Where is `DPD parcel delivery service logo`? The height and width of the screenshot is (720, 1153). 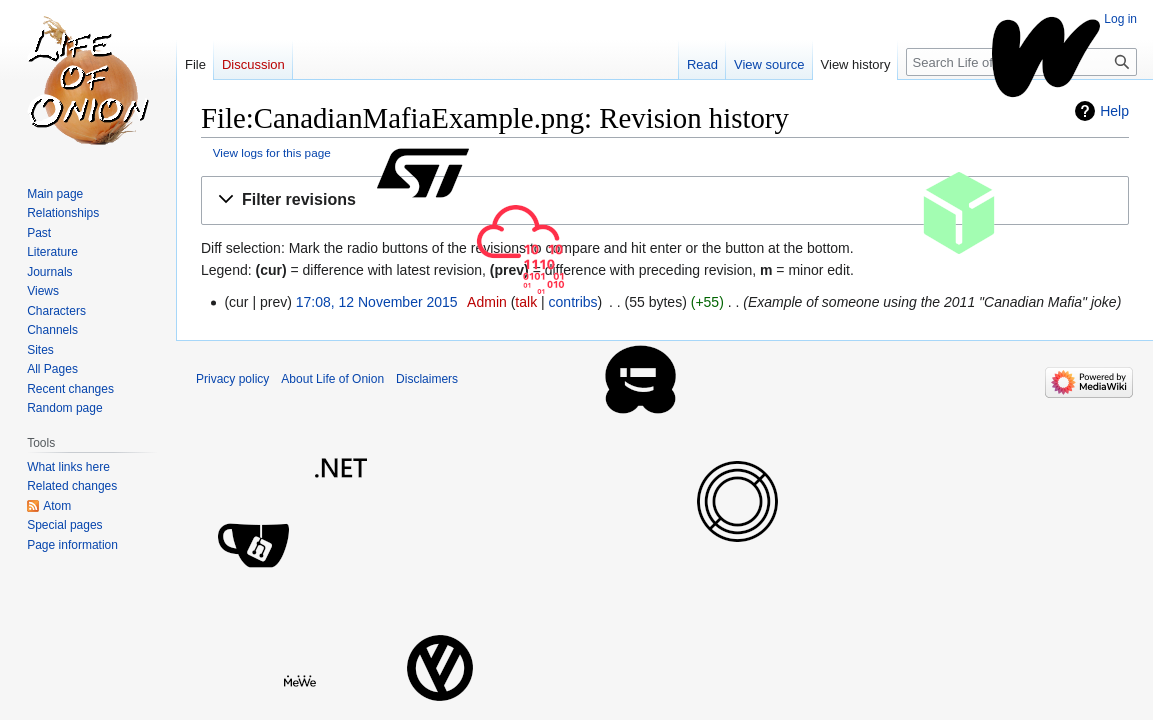
DPD parcel delivery service logo is located at coordinates (959, 213).